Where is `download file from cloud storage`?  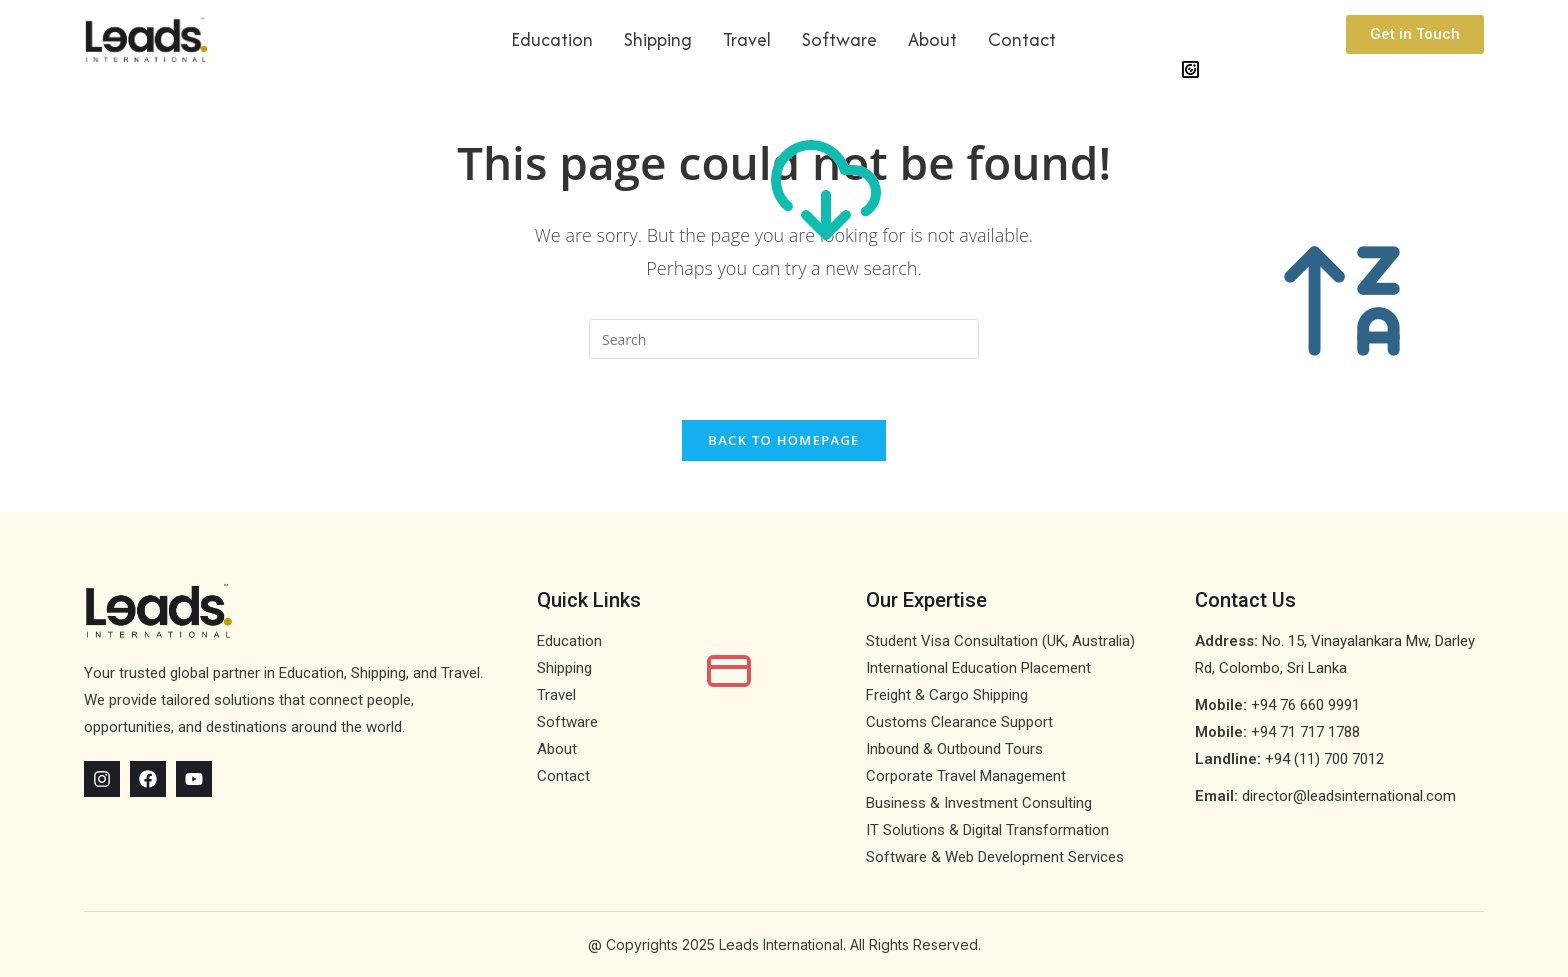 download file from cloud storage is located at coordinates (826, 190).